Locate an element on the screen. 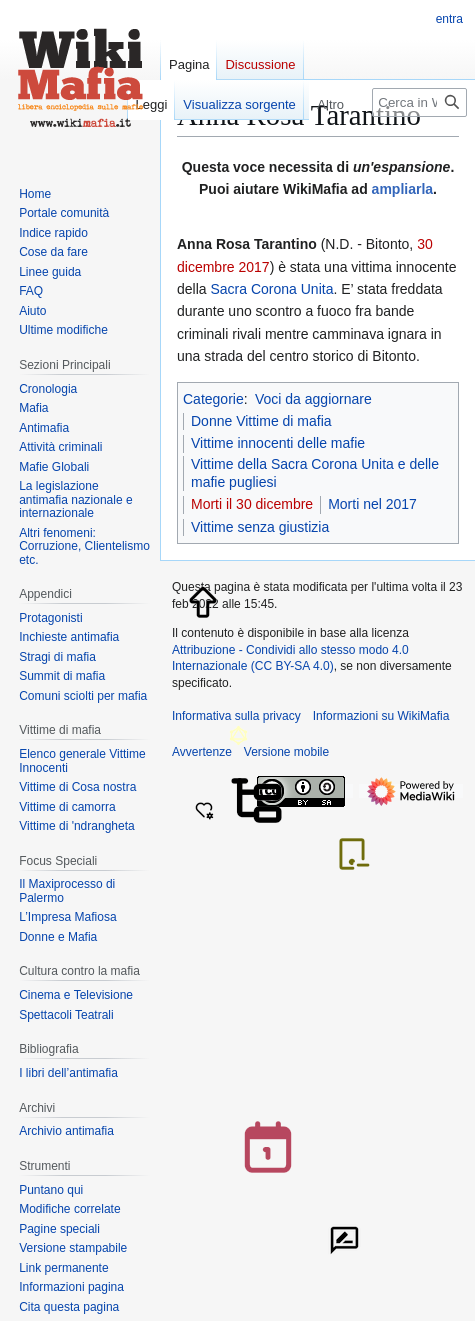 The image size is (475, 1321). remove a tablet device is located at coordinates (352, 854).